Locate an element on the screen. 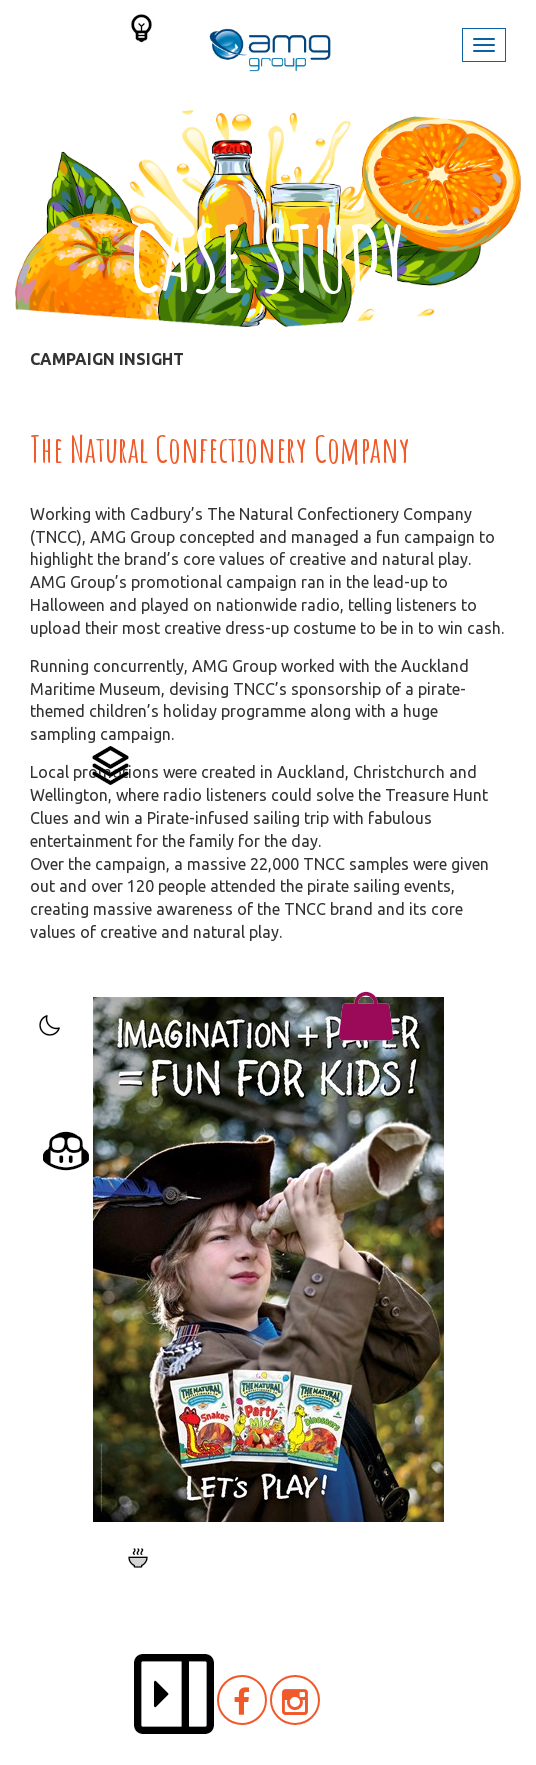 This screenshot has height=1765, width=536. indicates hot food or meal options is located at coordinates (138, 1558).